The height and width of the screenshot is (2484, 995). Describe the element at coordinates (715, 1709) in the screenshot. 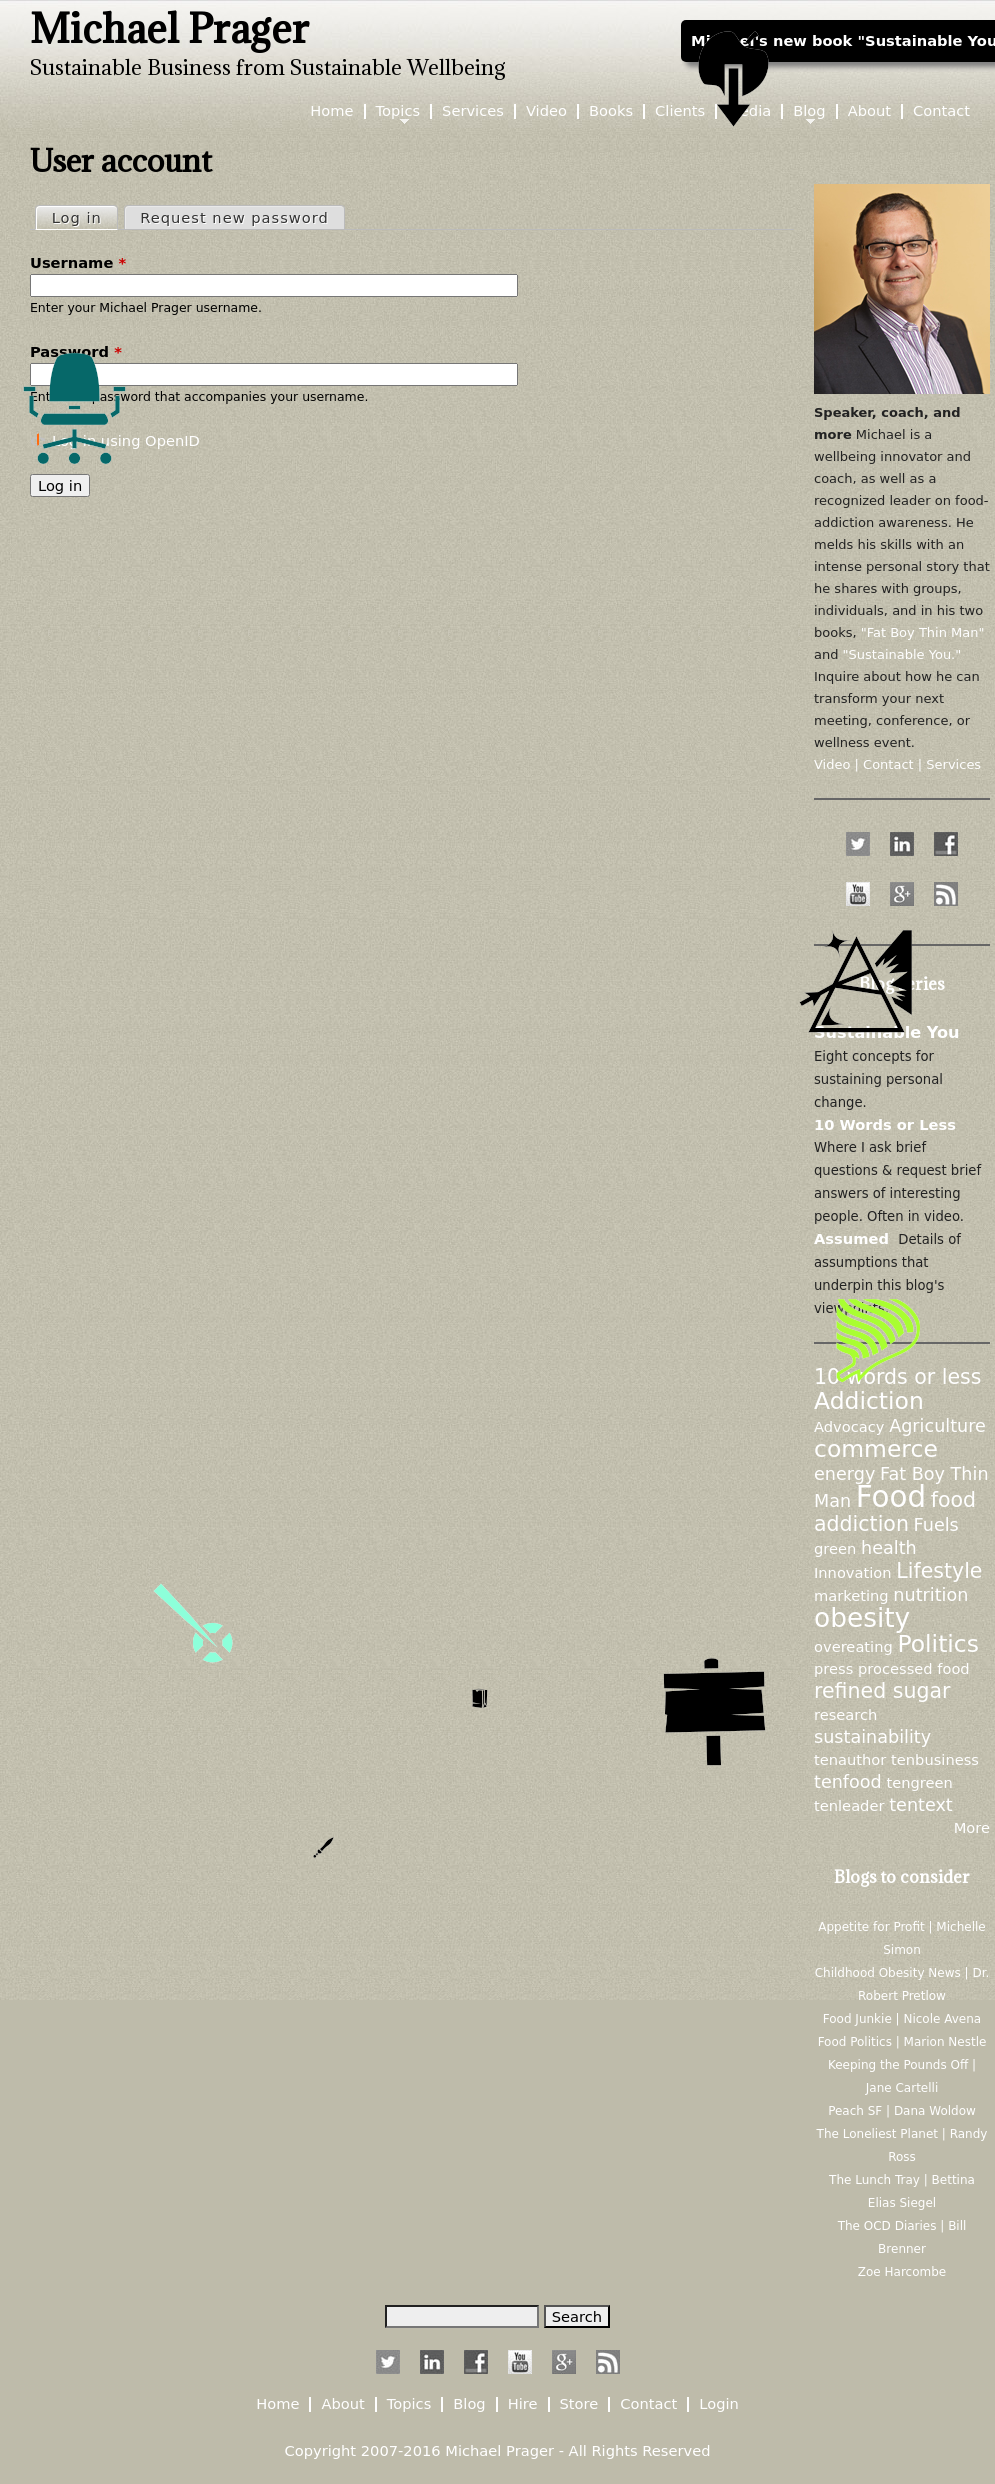

I see `view in-game signpost or hint` at that location.